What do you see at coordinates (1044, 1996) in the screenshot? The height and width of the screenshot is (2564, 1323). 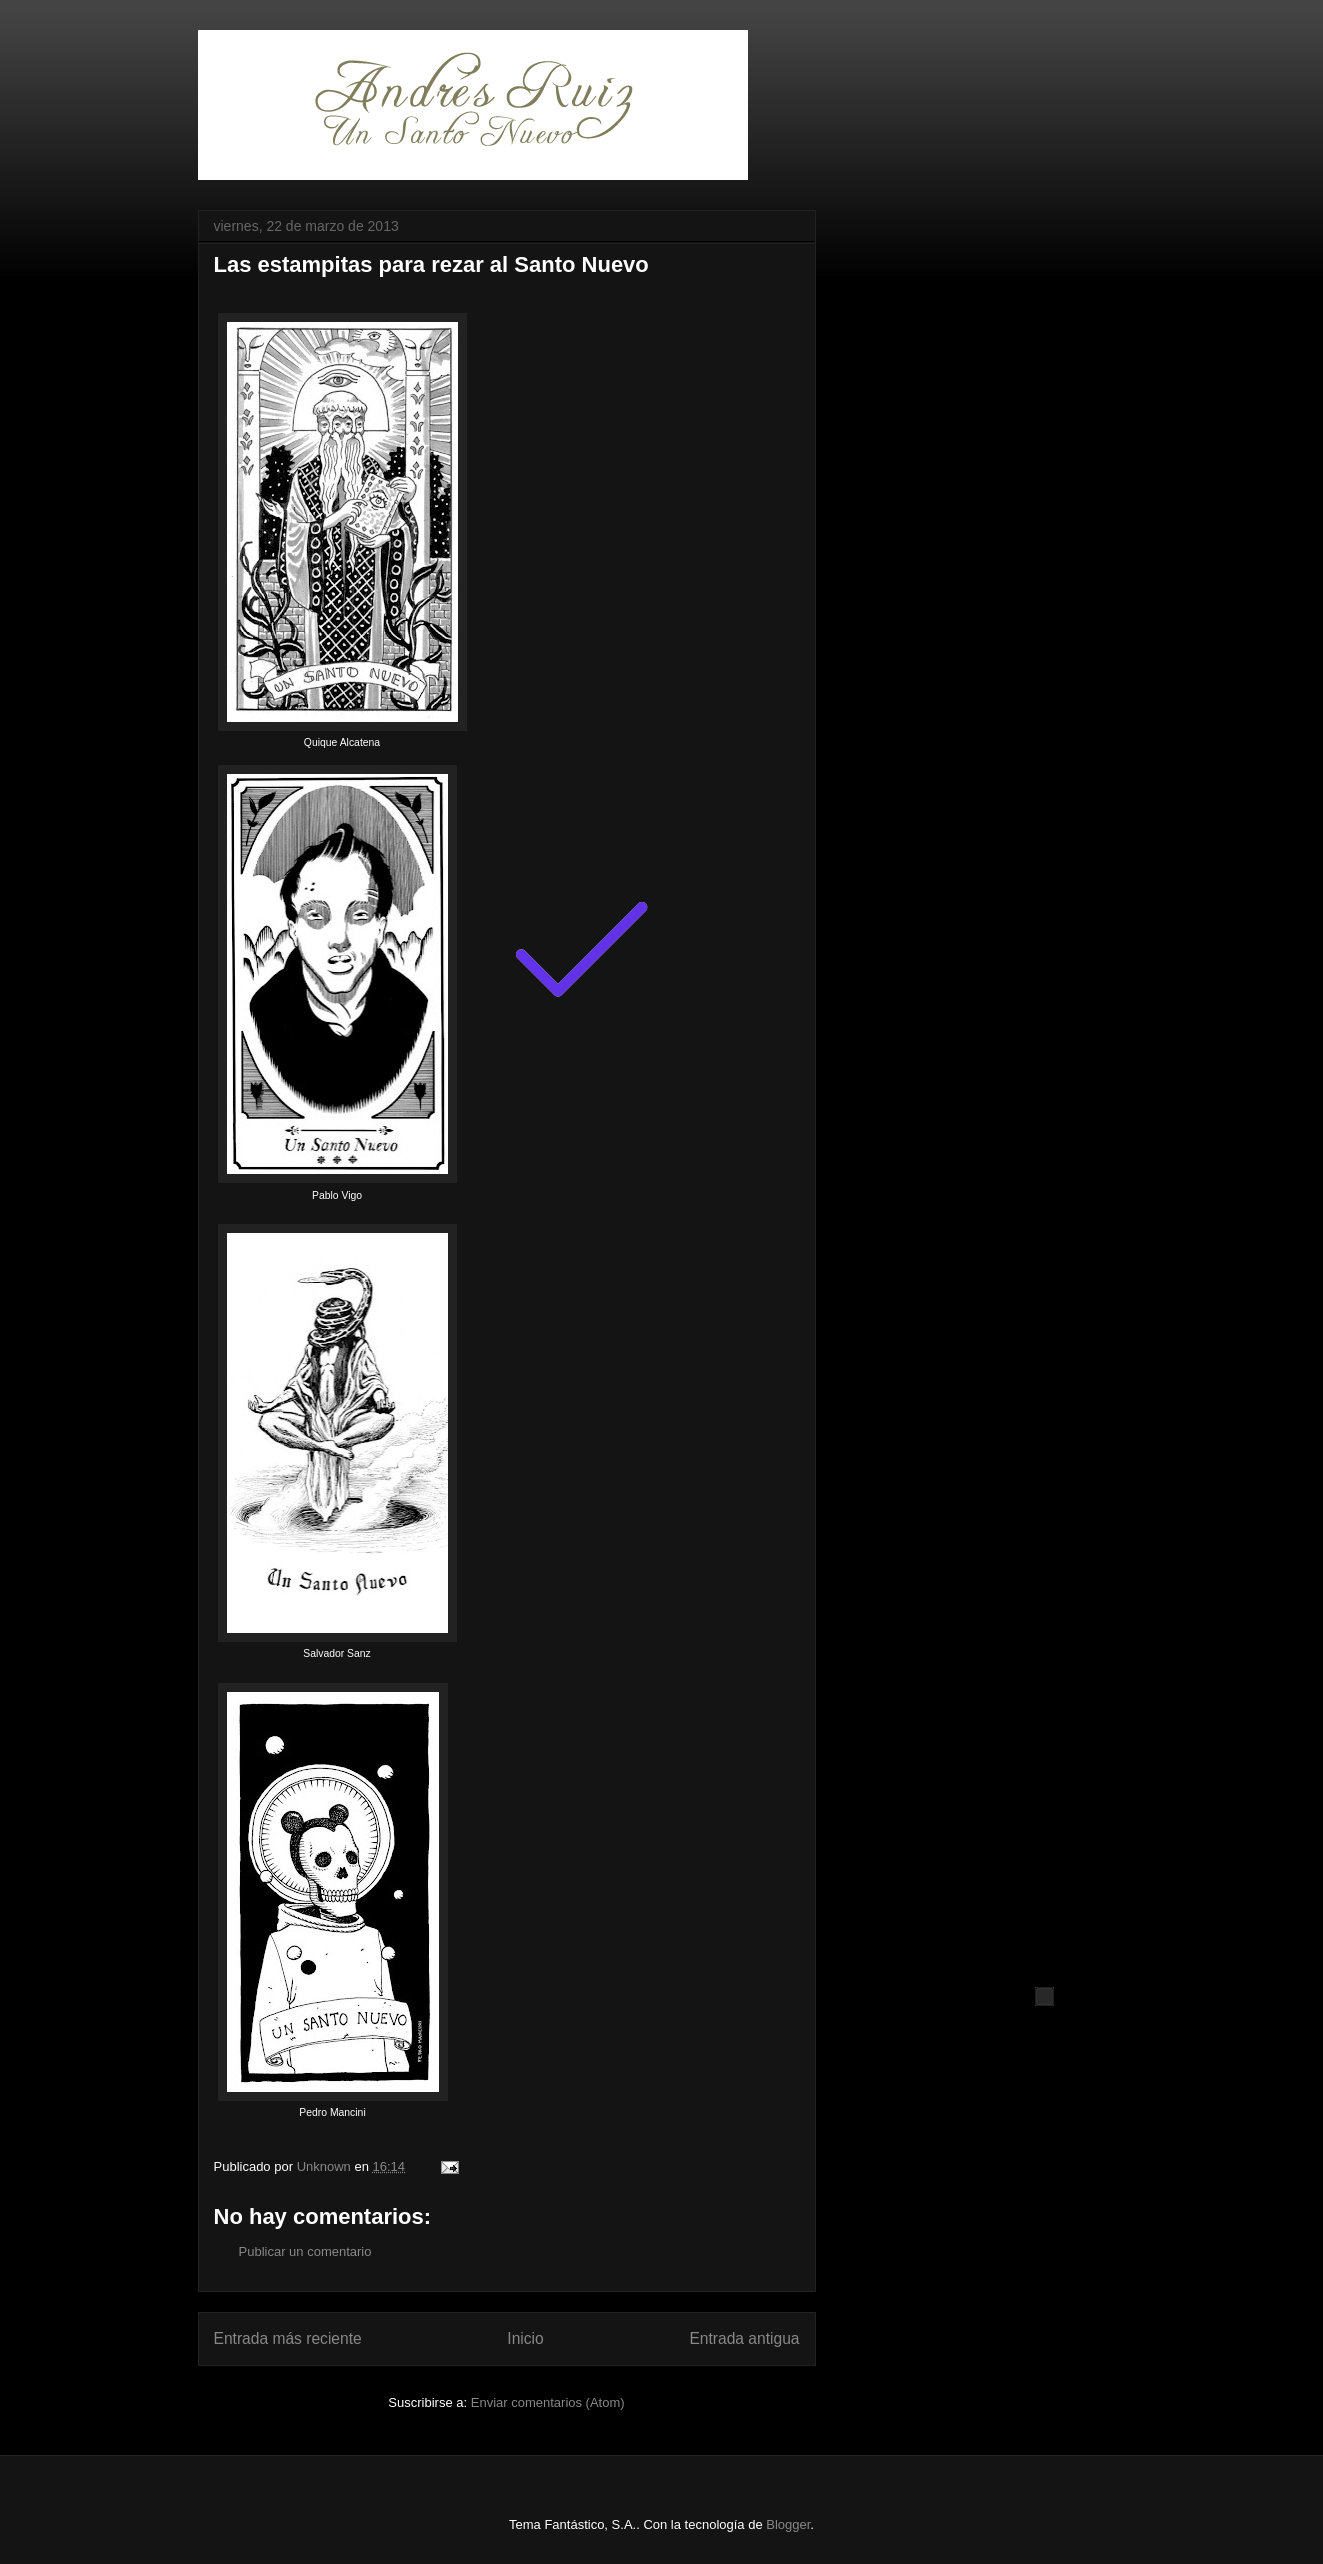 I see `stop media playback` at bounding box center [1044, 1996].